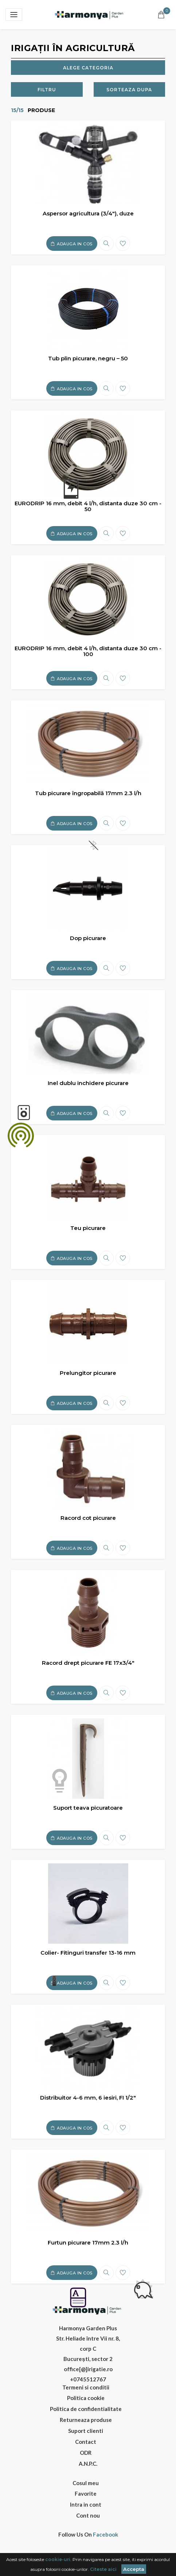 This screenshot has width=176, height=2576. Describe the element at coordinates (59, 1780) in the screenshot. I see `view information or help details` at that location.